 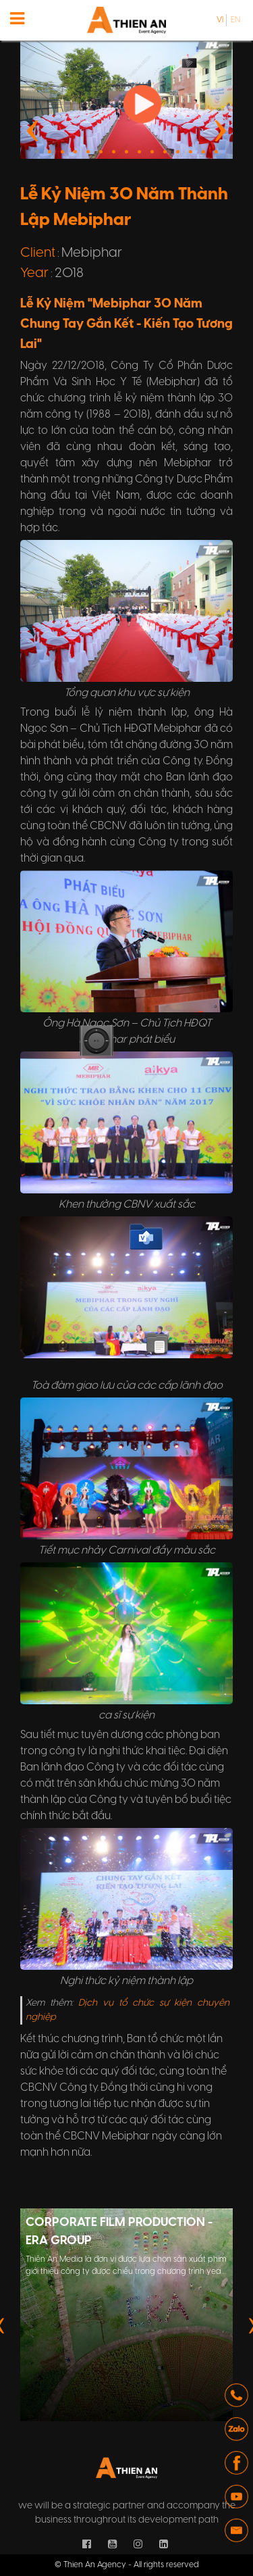 I want to click on open folder containing microsoft visio files, so click(x=146, y=1237).